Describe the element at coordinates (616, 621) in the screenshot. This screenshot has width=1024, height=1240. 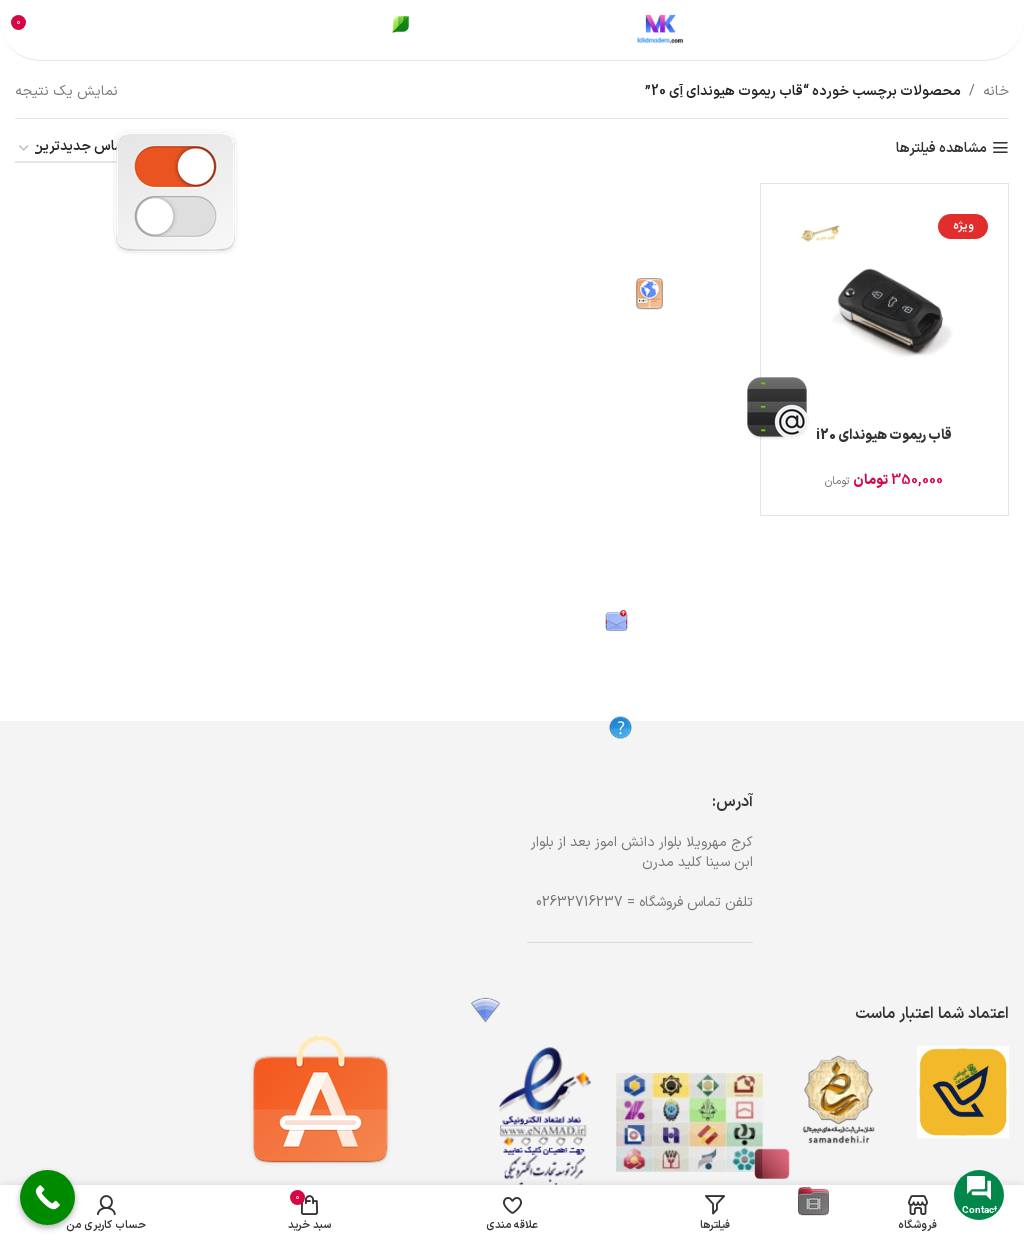
I see `send an email message` at that location.